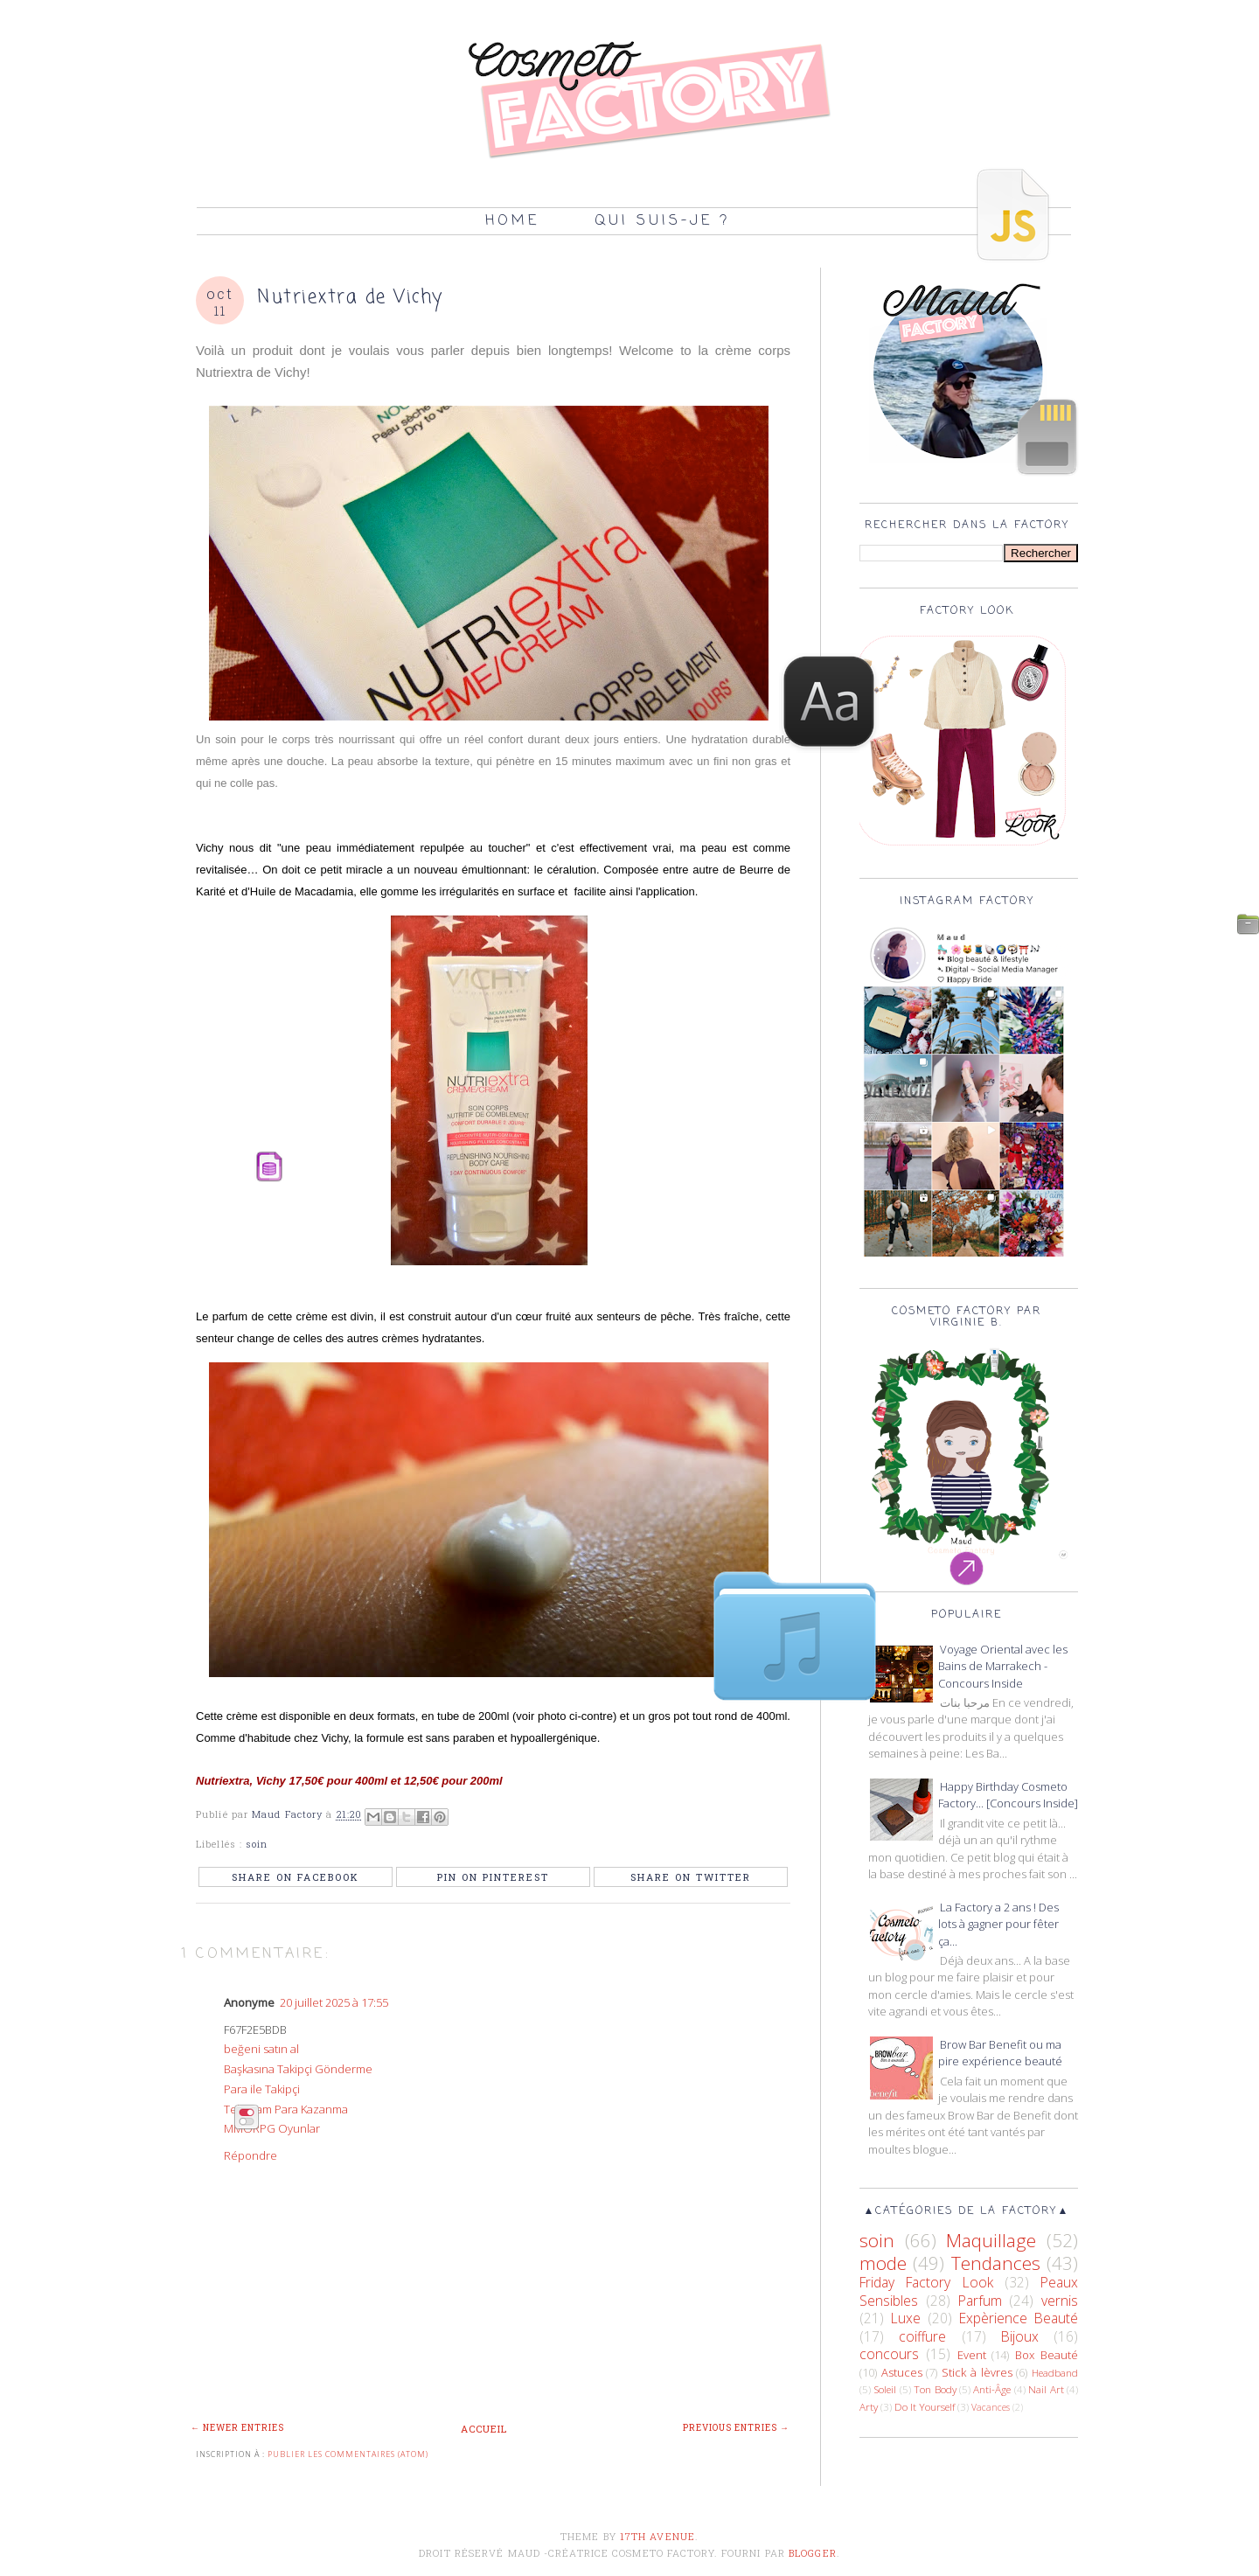 This screenshot has height=2576, width=1259. I want to click on open font book application, so click(829, 703).